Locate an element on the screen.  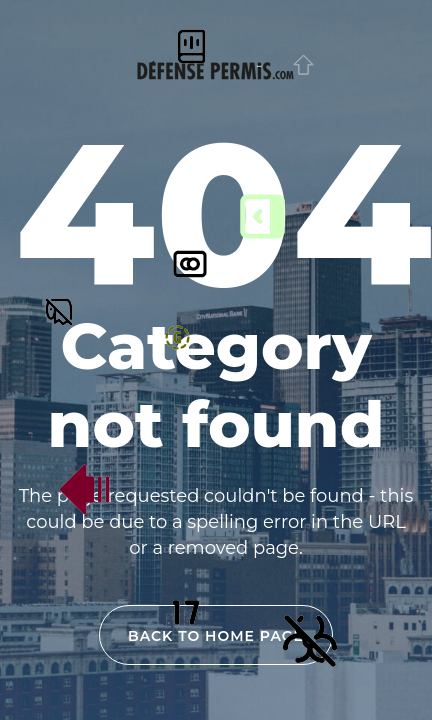
expand the right sidebar panel is located at coordinates (262, 216).